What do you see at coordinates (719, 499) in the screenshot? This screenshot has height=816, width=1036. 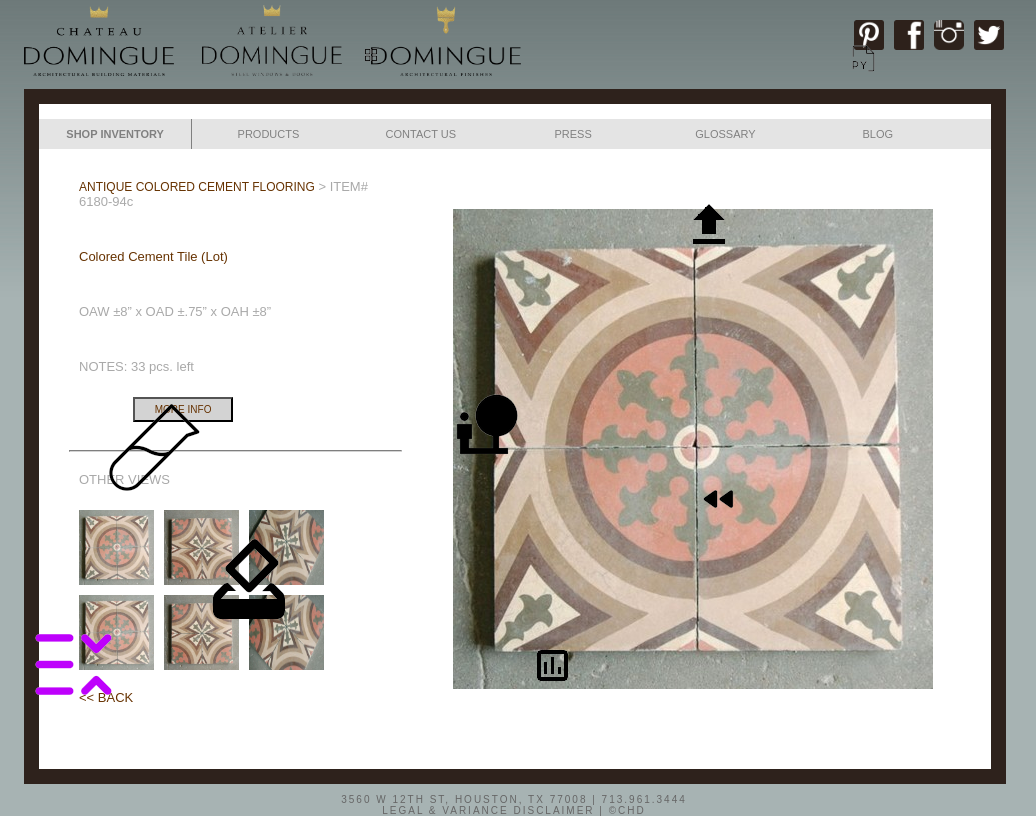 I see `rewind media content quickly` at bounding box center [719, 499].